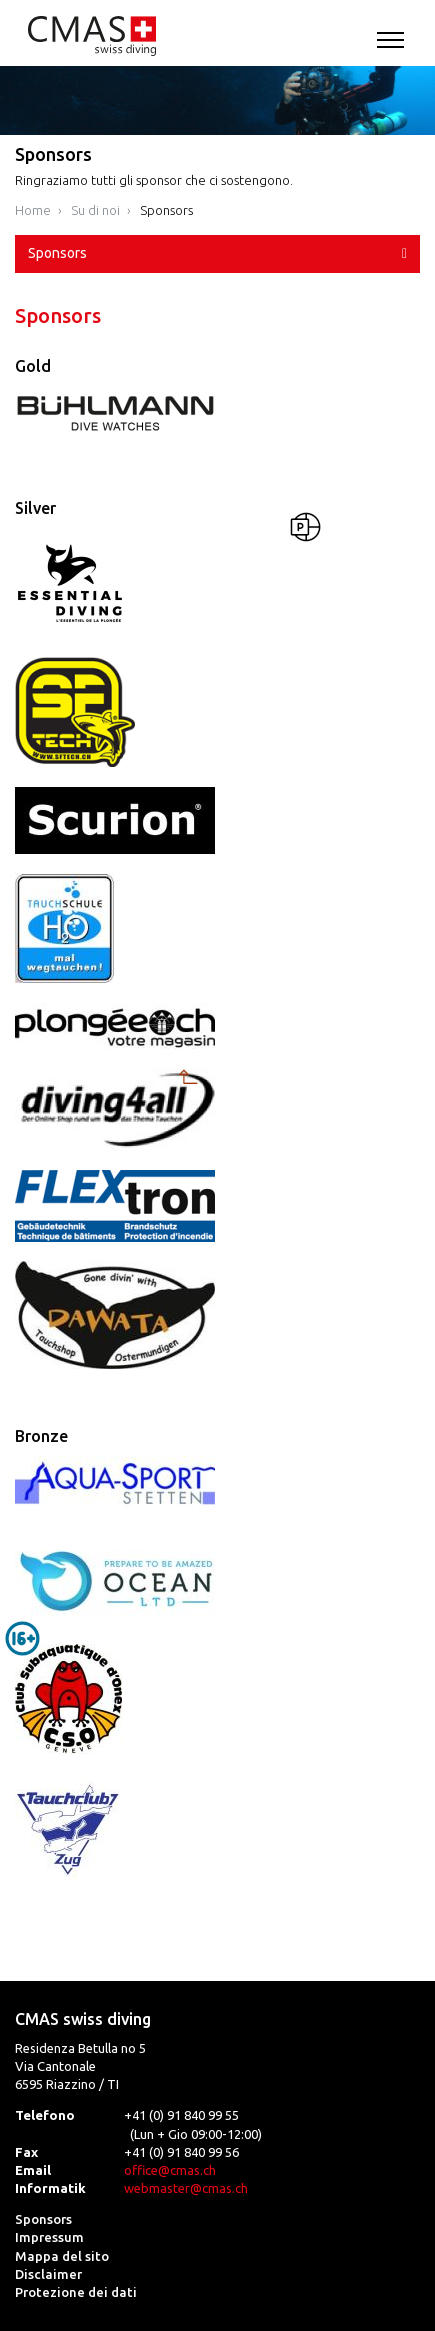 The image size is (435, 2331). What do you see at coordinates (305, 527) in the screenshot?
I see `open Microsoft PowerPoint` at bounding box center [305, 527].